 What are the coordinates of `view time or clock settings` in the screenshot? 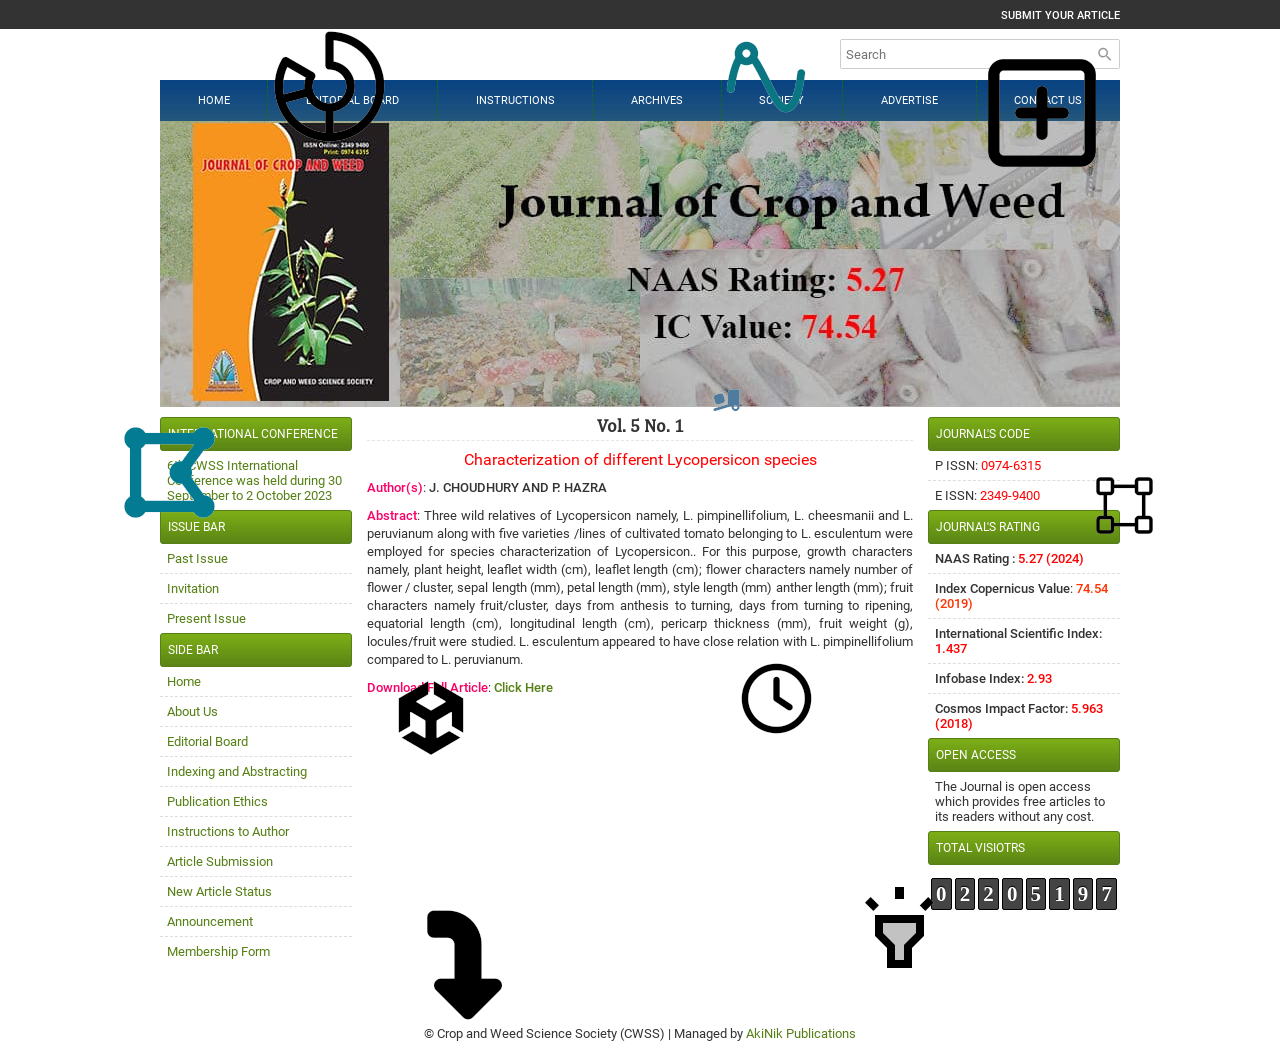 It's located at (776, 698).